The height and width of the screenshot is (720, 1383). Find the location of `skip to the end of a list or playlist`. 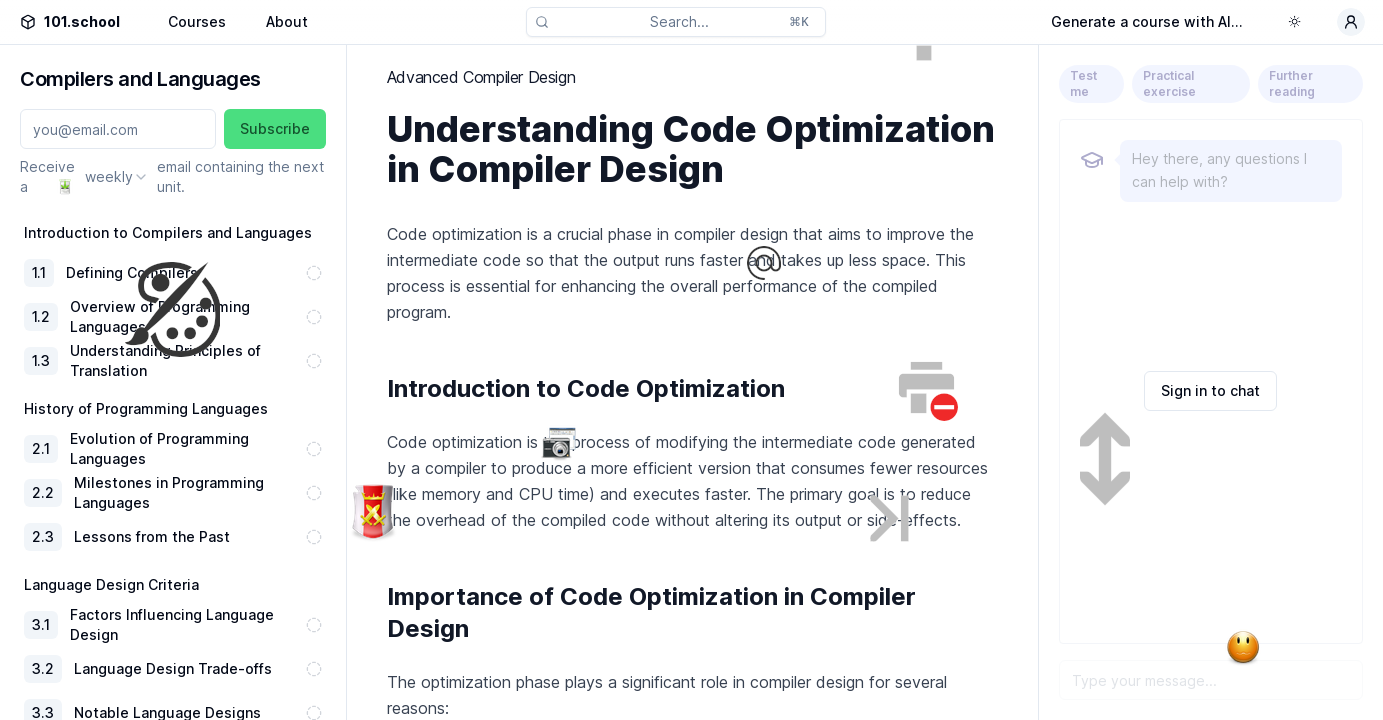

skip to the end of a list or playlist is located at coordinates (889, 518).